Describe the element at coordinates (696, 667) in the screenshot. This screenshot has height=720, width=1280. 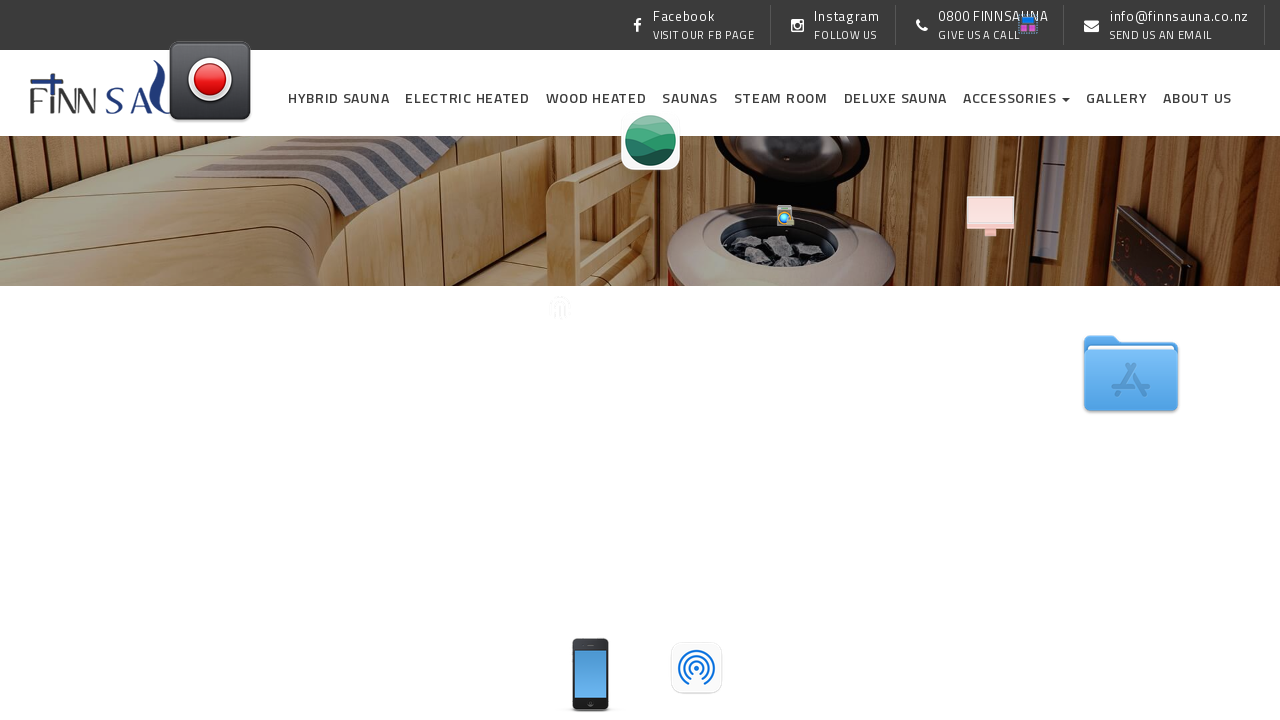
I see `share files wirelessly with nearby Apple devices` at that location.